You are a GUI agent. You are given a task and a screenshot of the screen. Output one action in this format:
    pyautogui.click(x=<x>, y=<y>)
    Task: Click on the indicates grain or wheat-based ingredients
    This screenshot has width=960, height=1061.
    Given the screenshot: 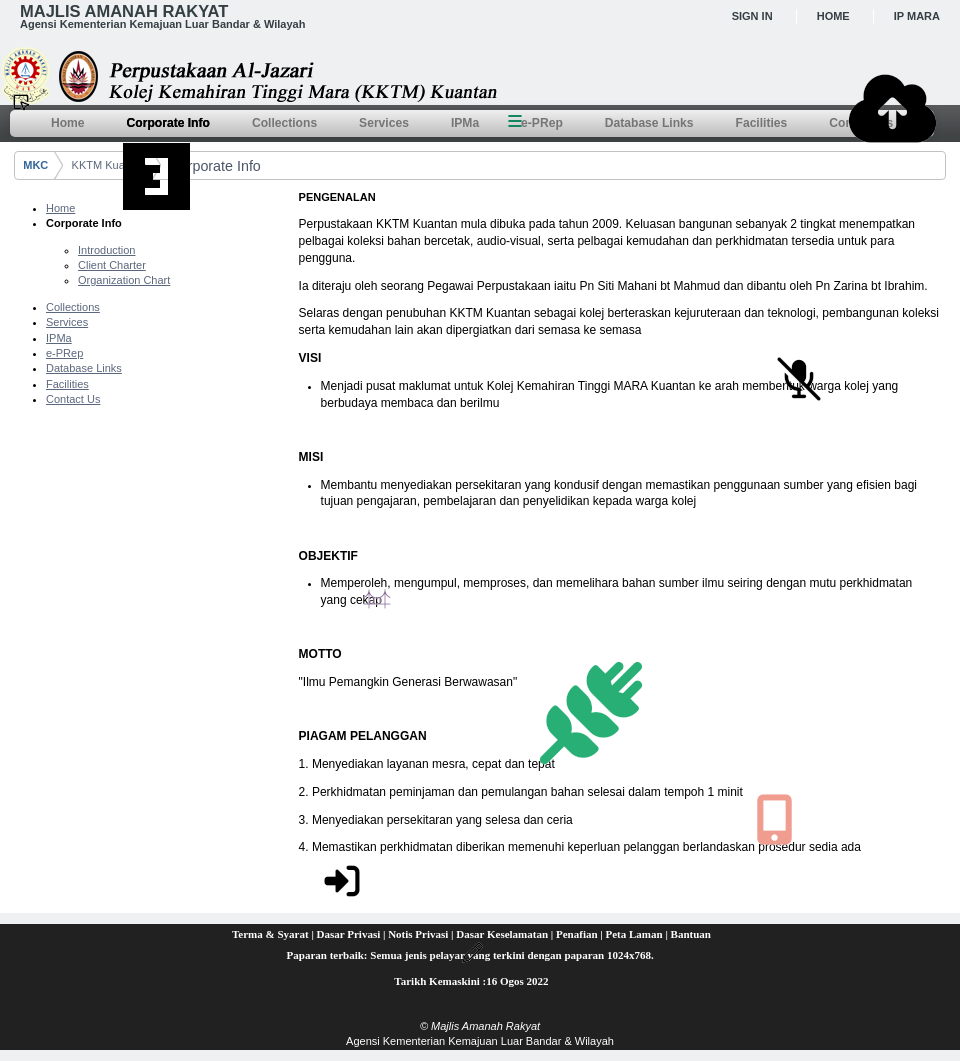 What is the action you would take?
    pyautogui.click(x=594, y=710)
    